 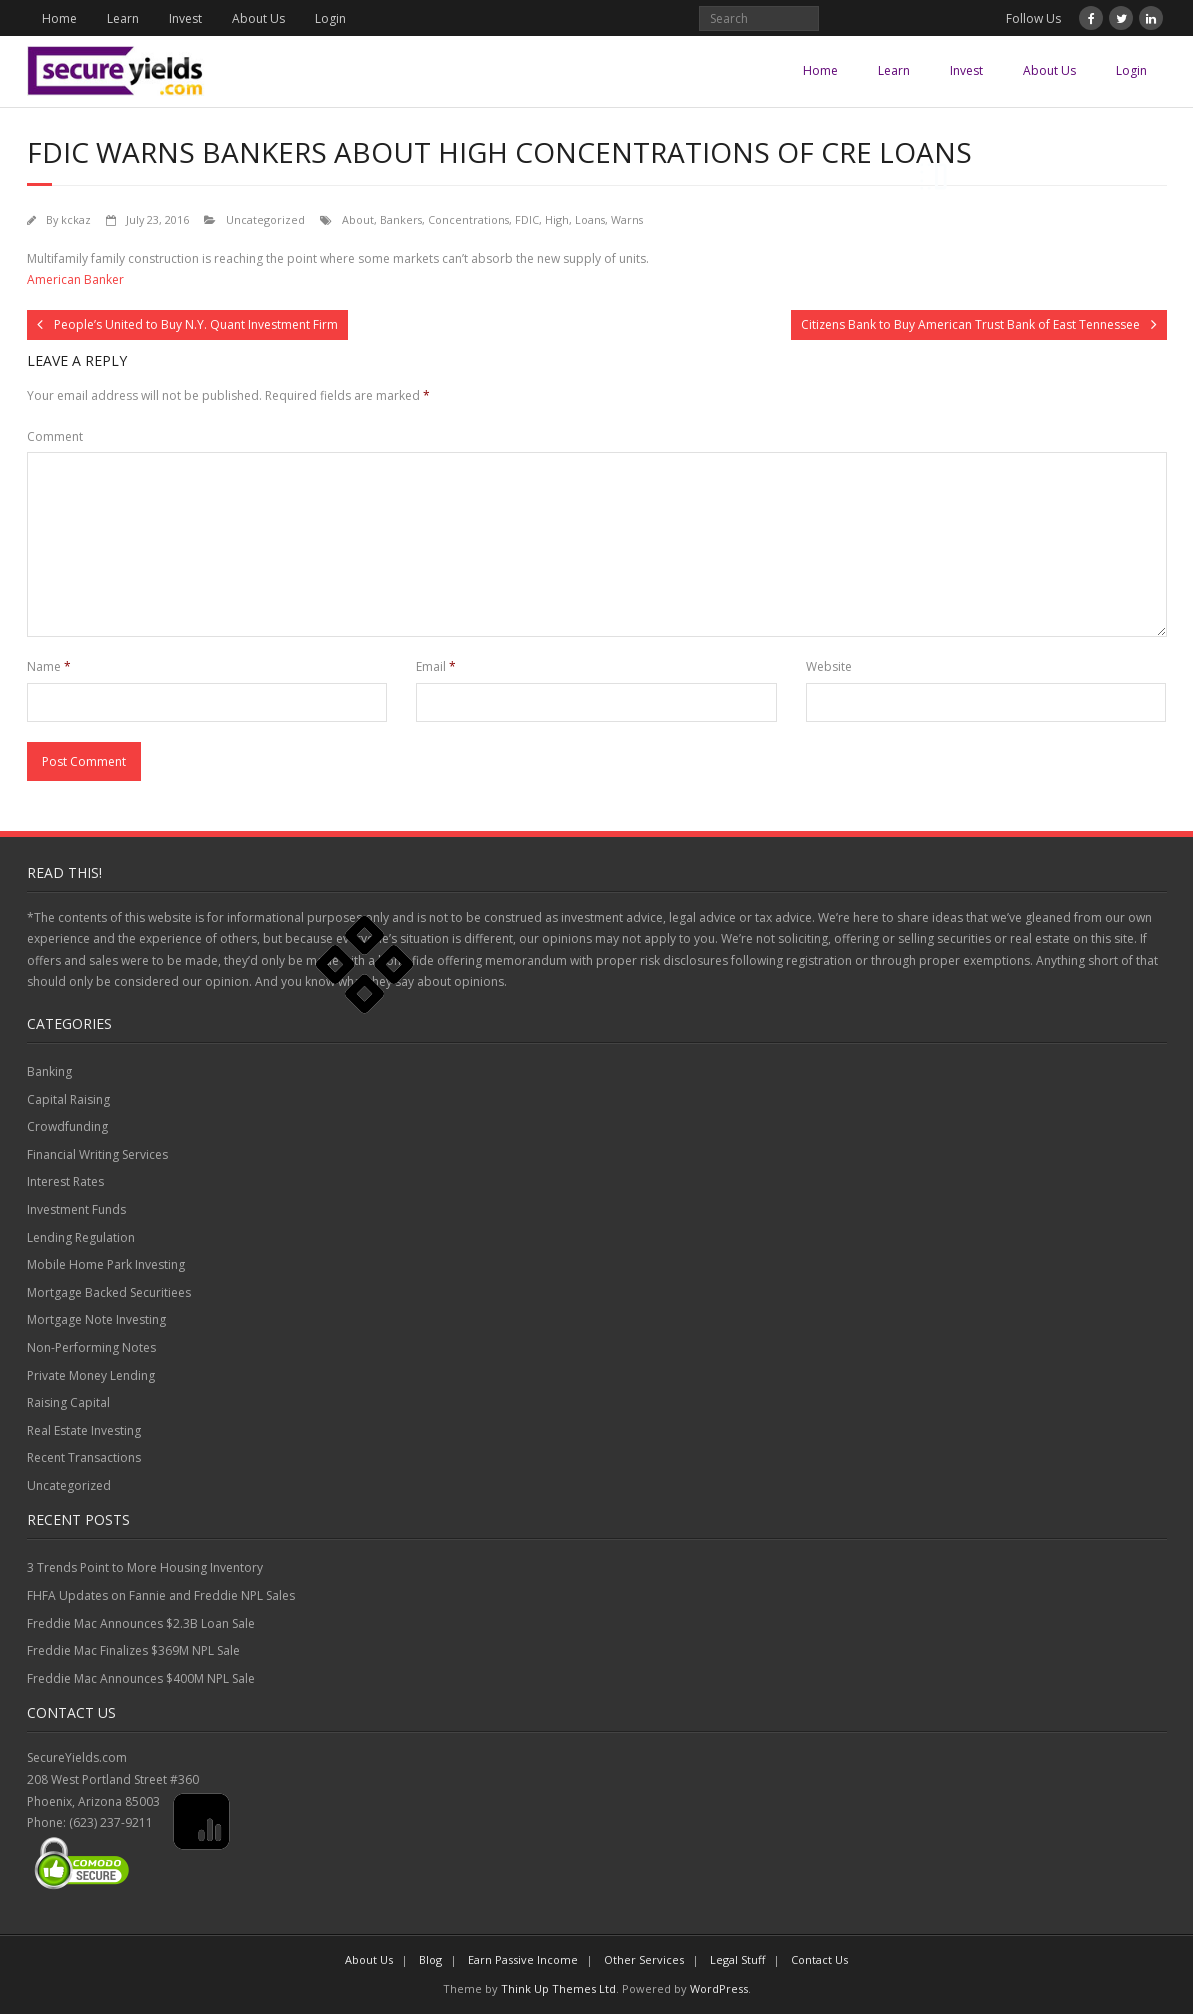 What do you see at coordinates (933, 176) in the screenshot?
I see `align content to the right` at bounding box center [933, 176].